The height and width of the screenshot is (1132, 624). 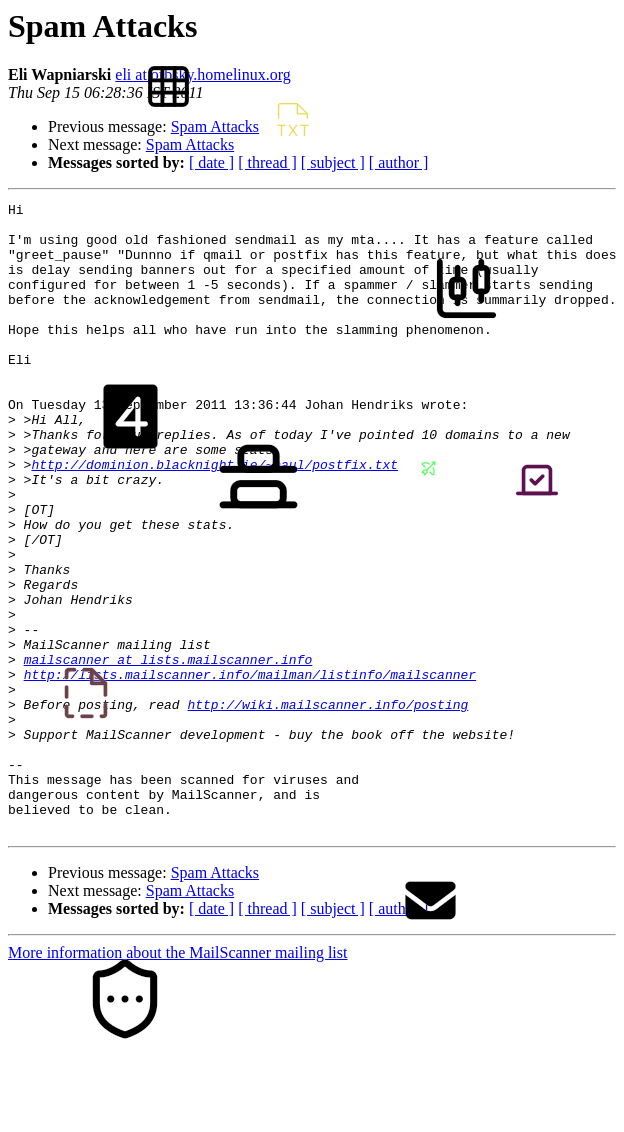 I want to click on indicates step four in a multi-step process, so click(x=130, y=416).